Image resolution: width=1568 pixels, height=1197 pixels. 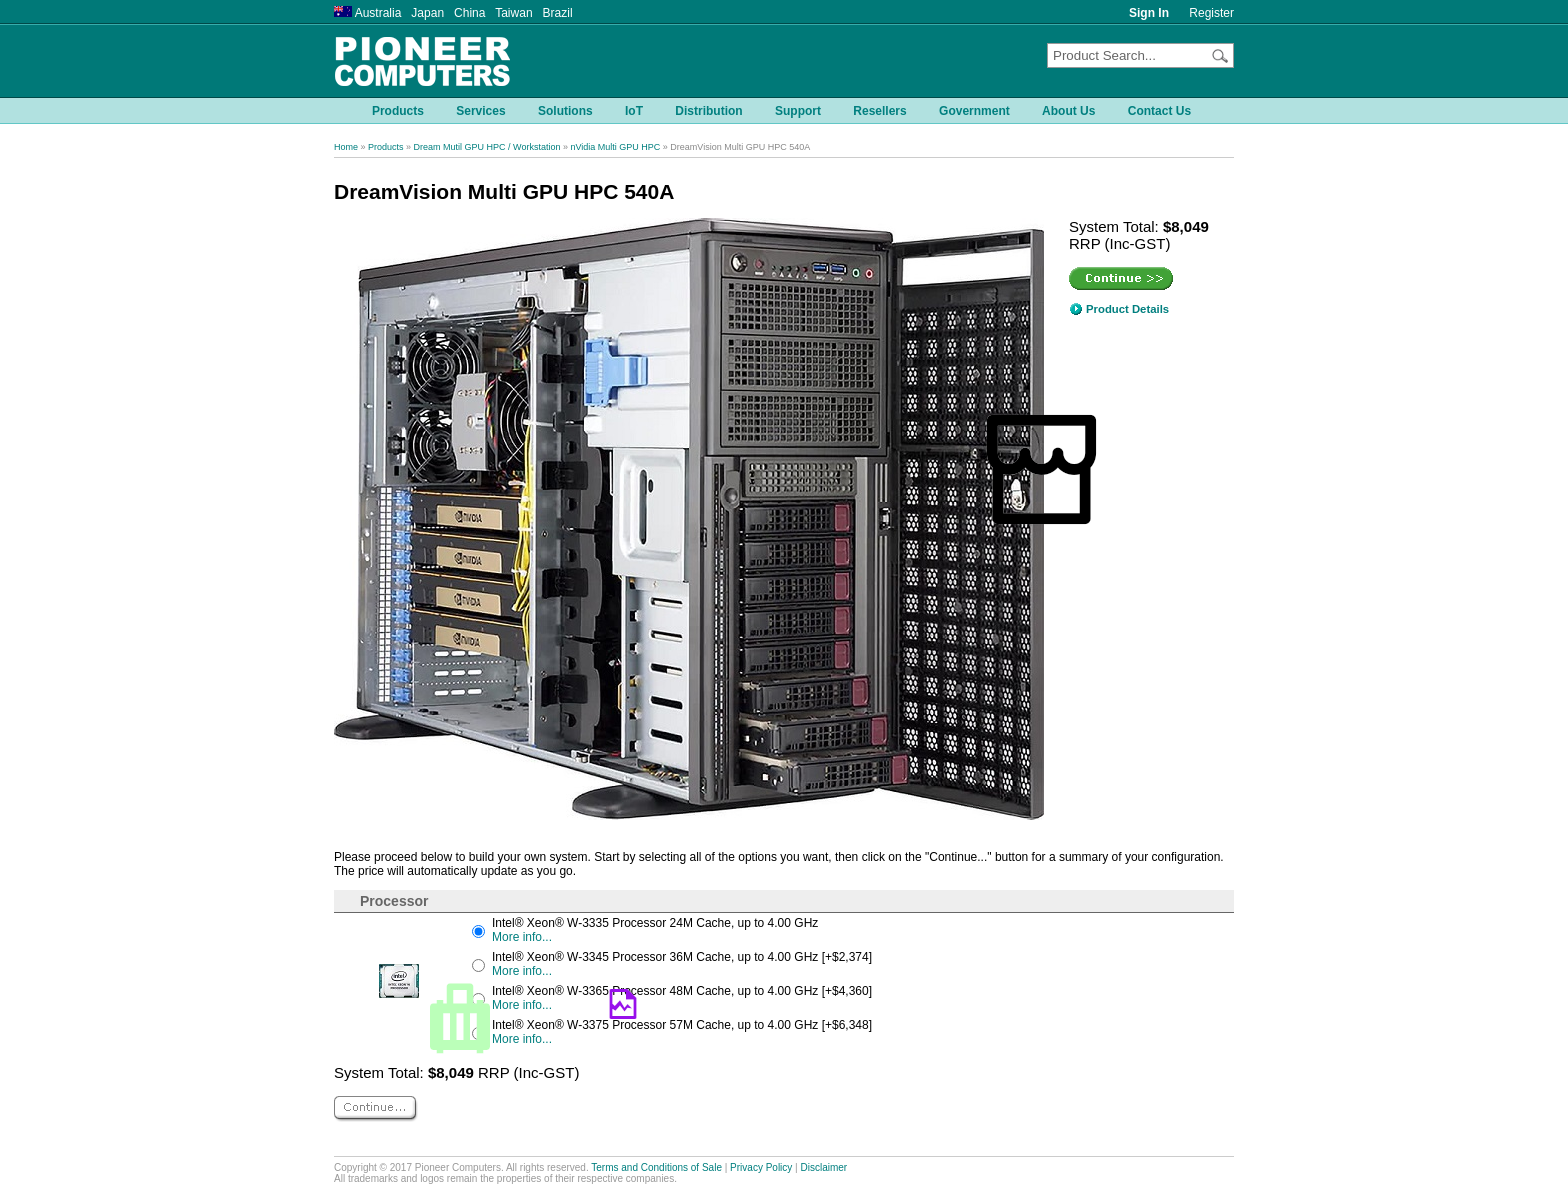 I want to click on indicates a corrupted or damaged file, so click(x=623, y=1004).